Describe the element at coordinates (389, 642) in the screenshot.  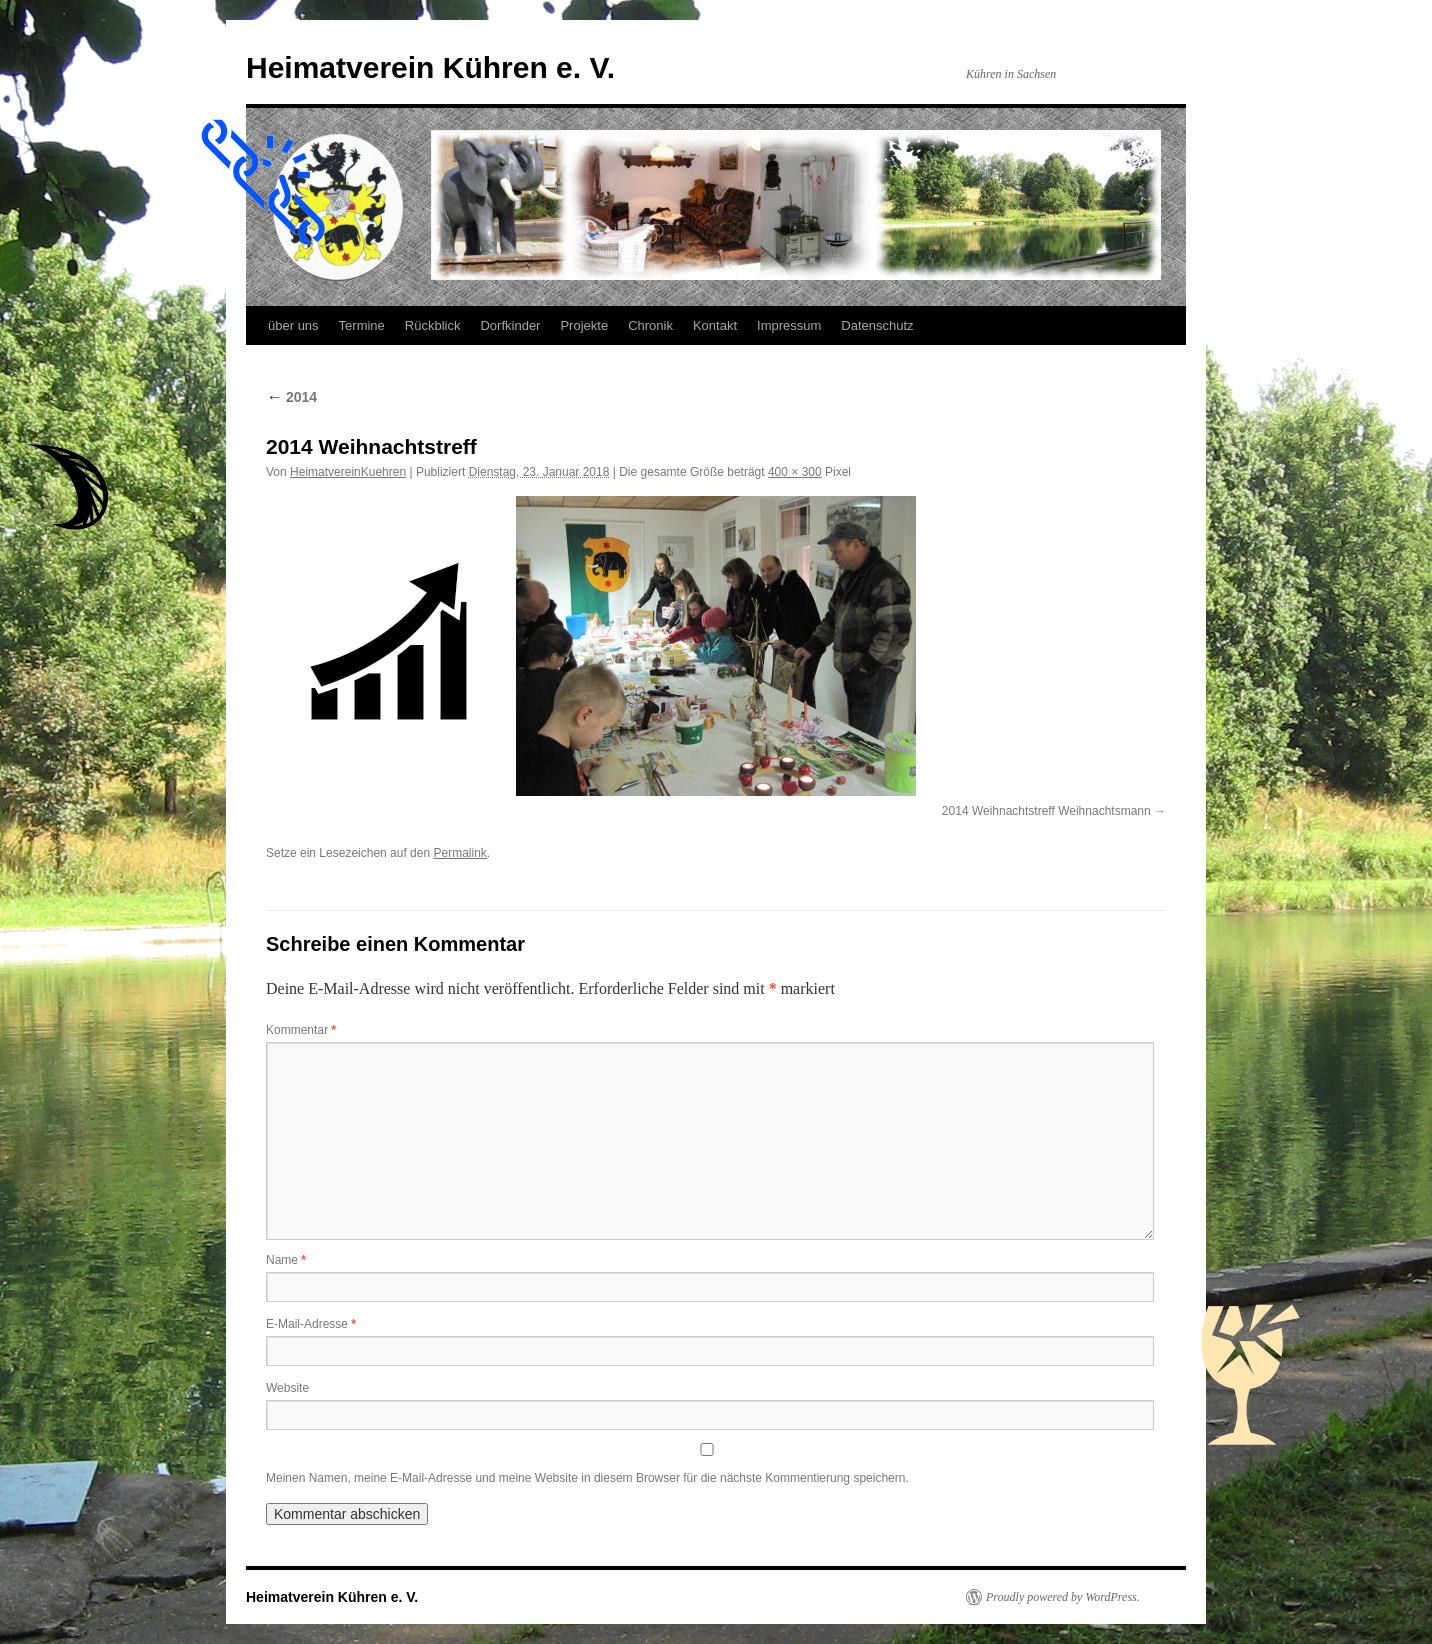
I see `view your progress or level advancement` at that location.